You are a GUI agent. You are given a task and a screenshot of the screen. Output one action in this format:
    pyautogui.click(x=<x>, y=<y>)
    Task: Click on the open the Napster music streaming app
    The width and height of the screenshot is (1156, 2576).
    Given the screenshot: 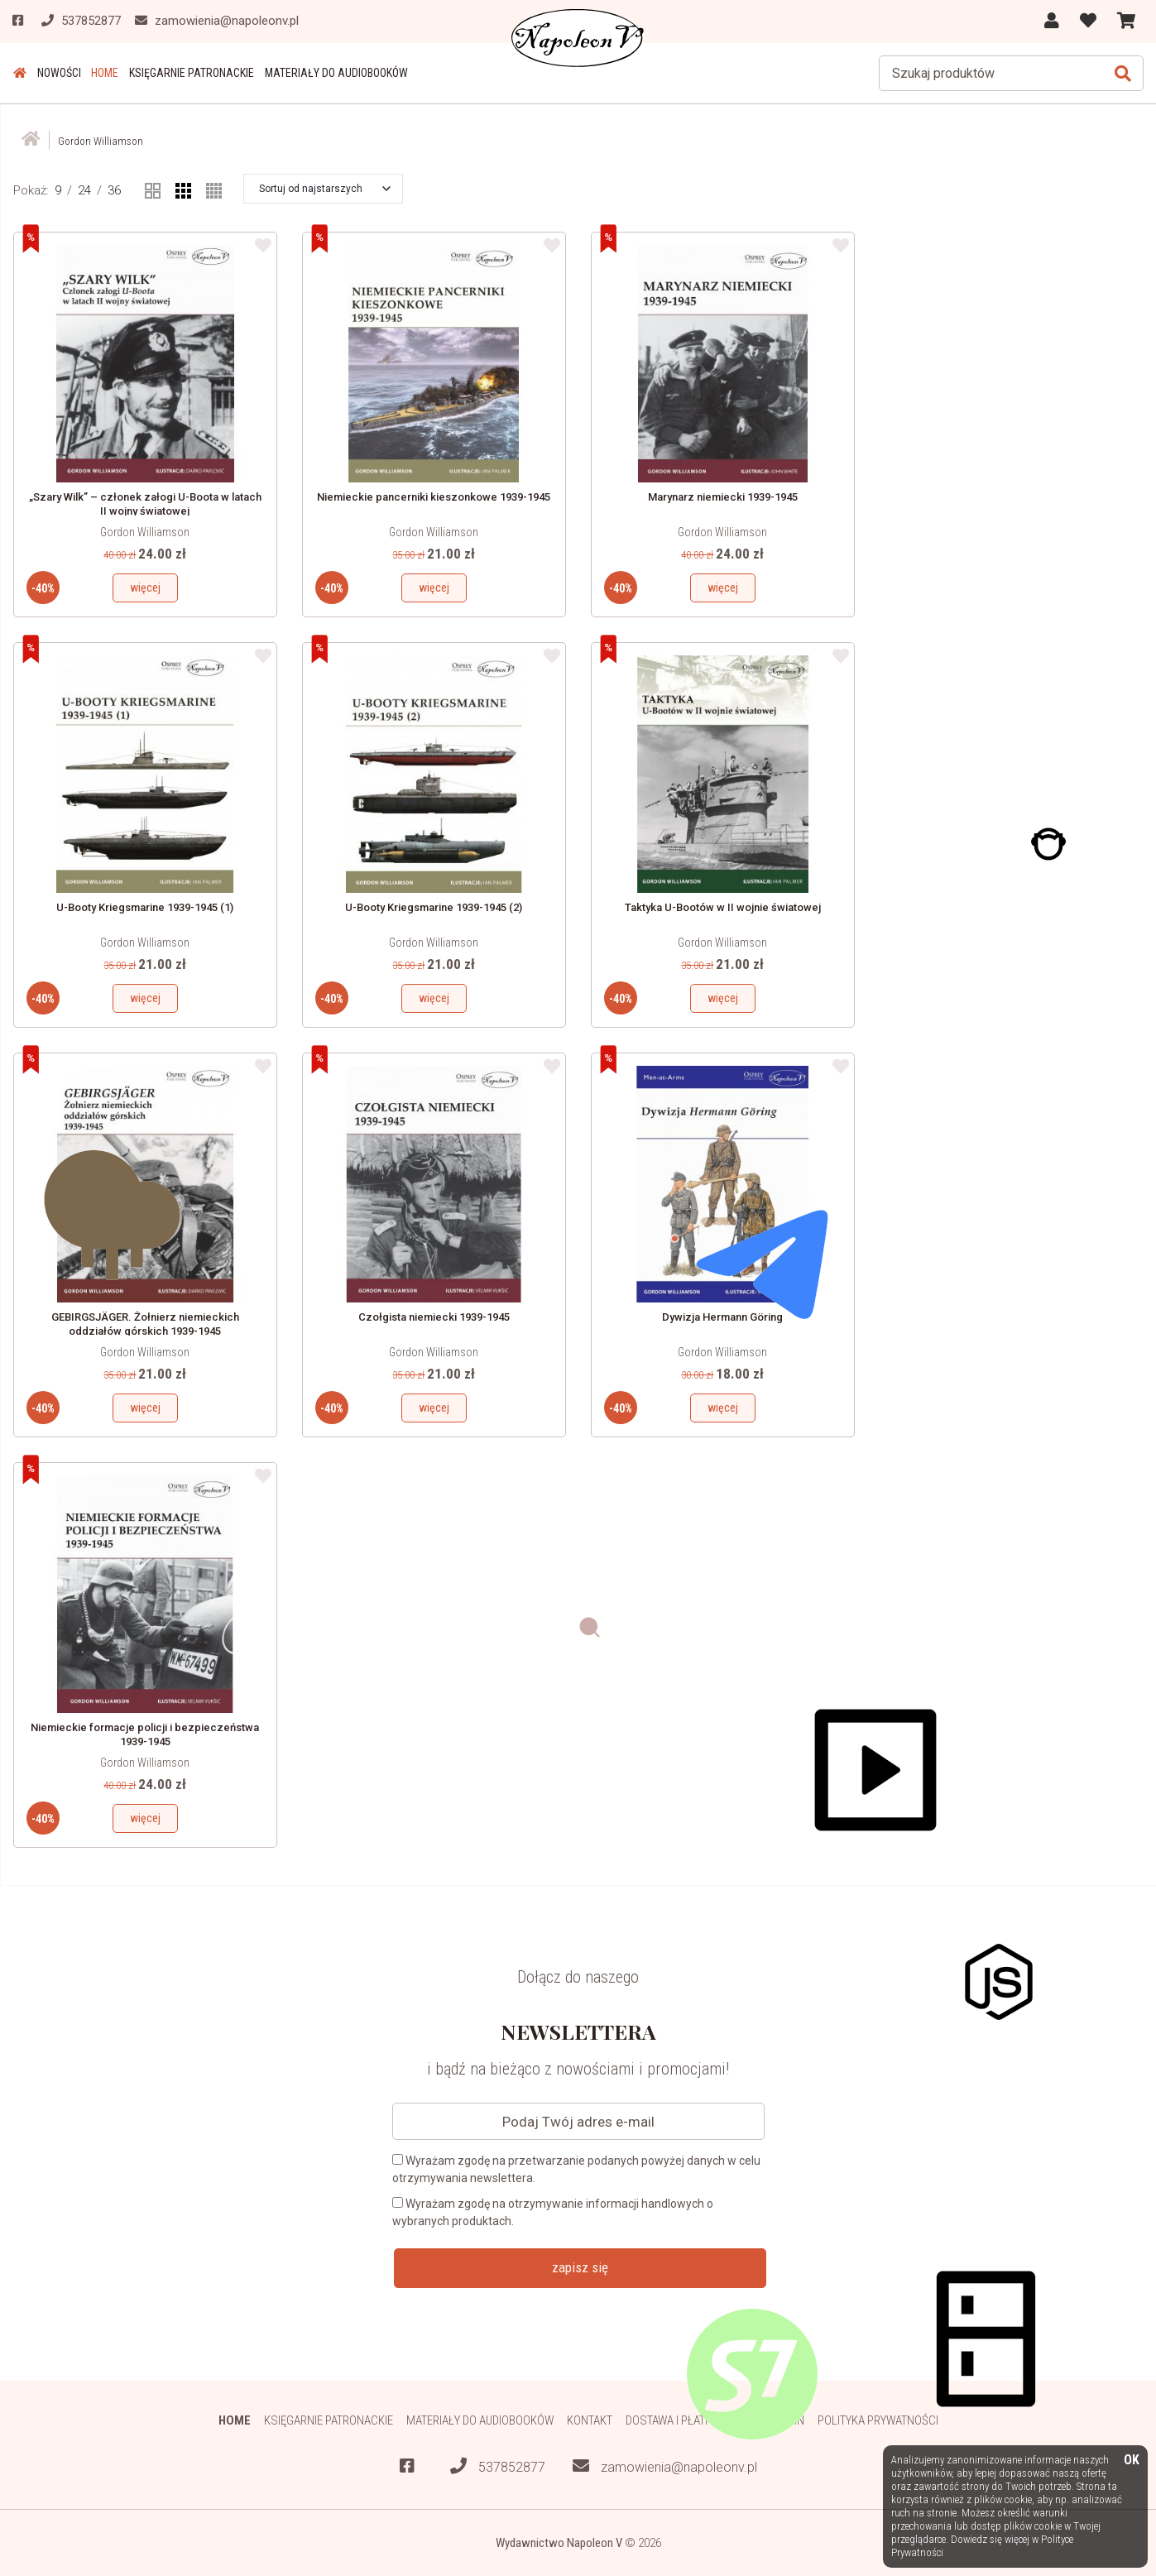 What is the action you would take?
    pyautogui.click(x=1048, y=844)
    